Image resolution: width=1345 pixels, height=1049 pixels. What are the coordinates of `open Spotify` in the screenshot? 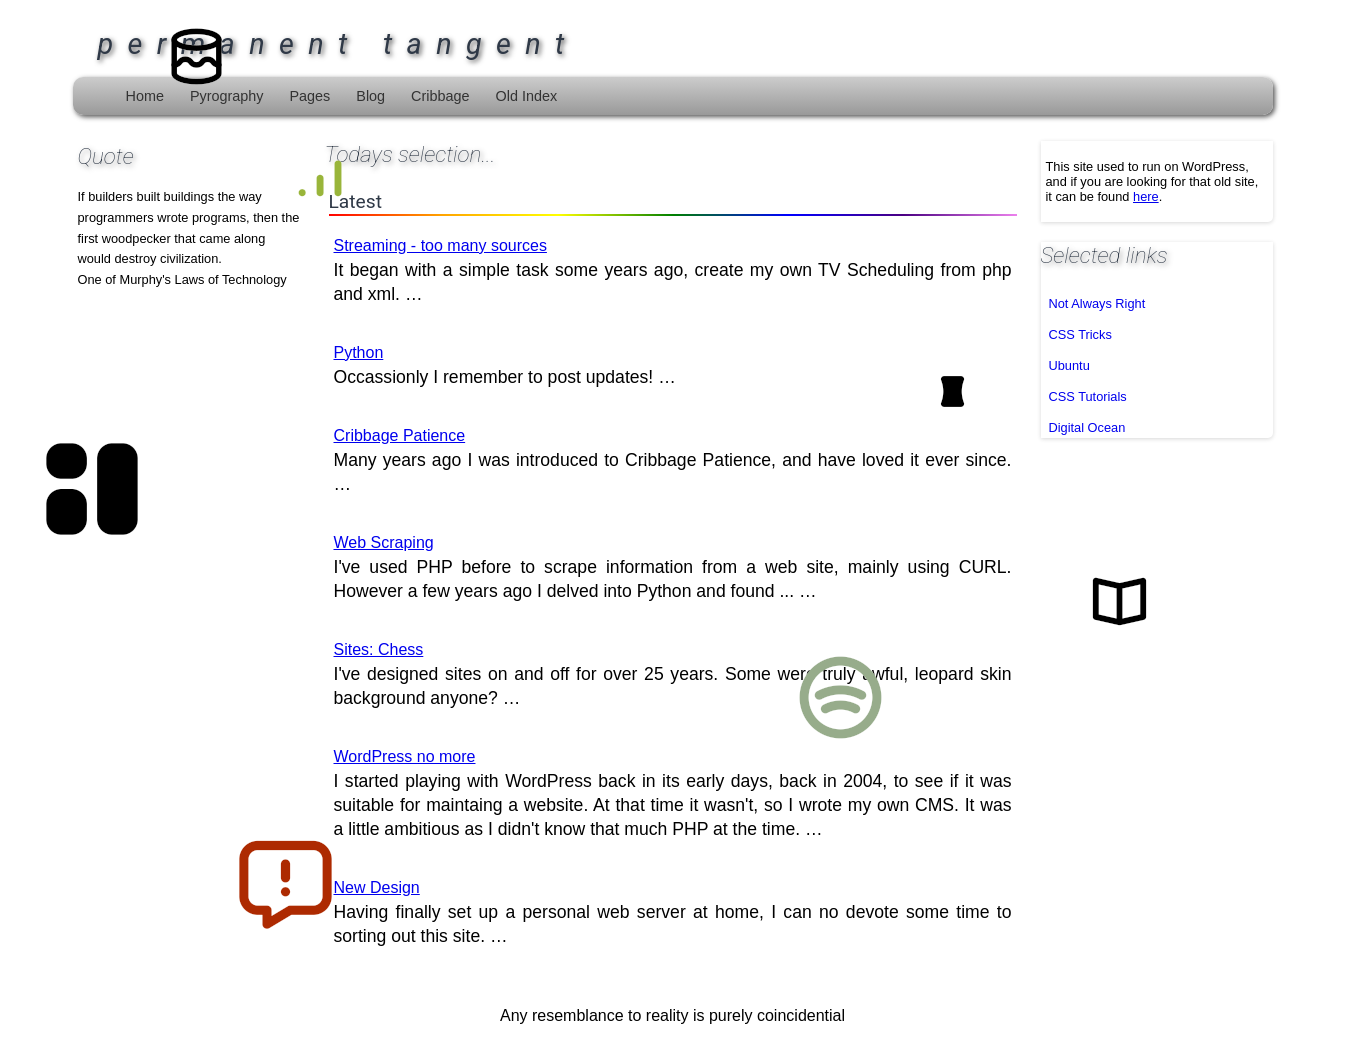 It's located at (840, 697).